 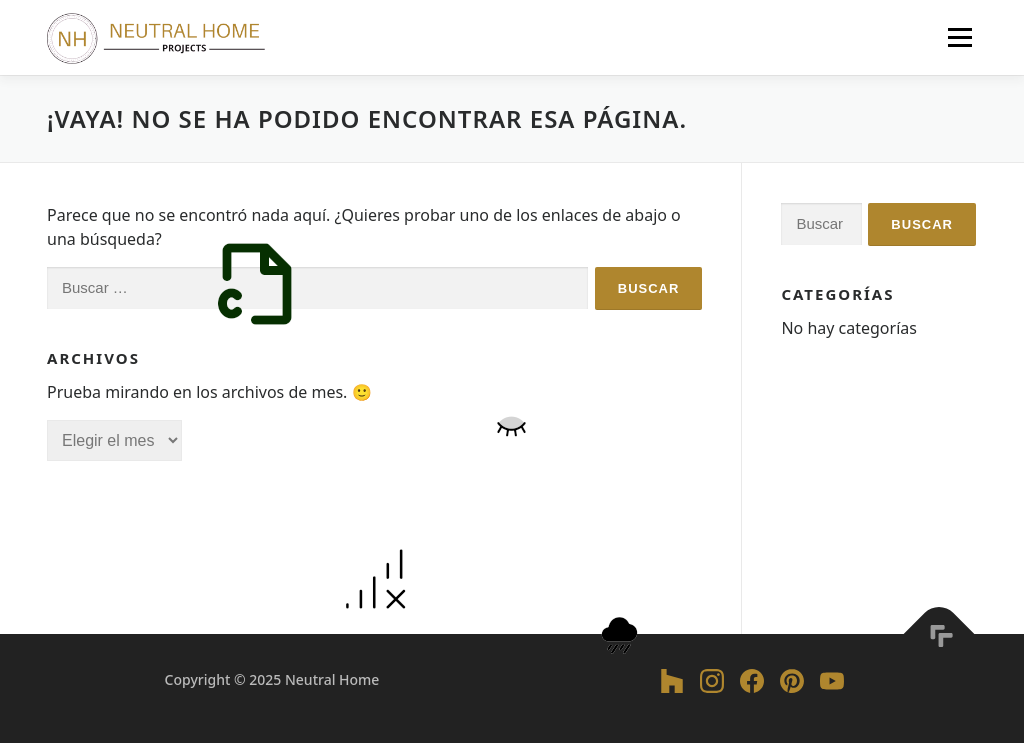 What do you see at coordinates (377, 583) in the screenshot?
I see `no cellular signal available` at bounding box center [377, 583].